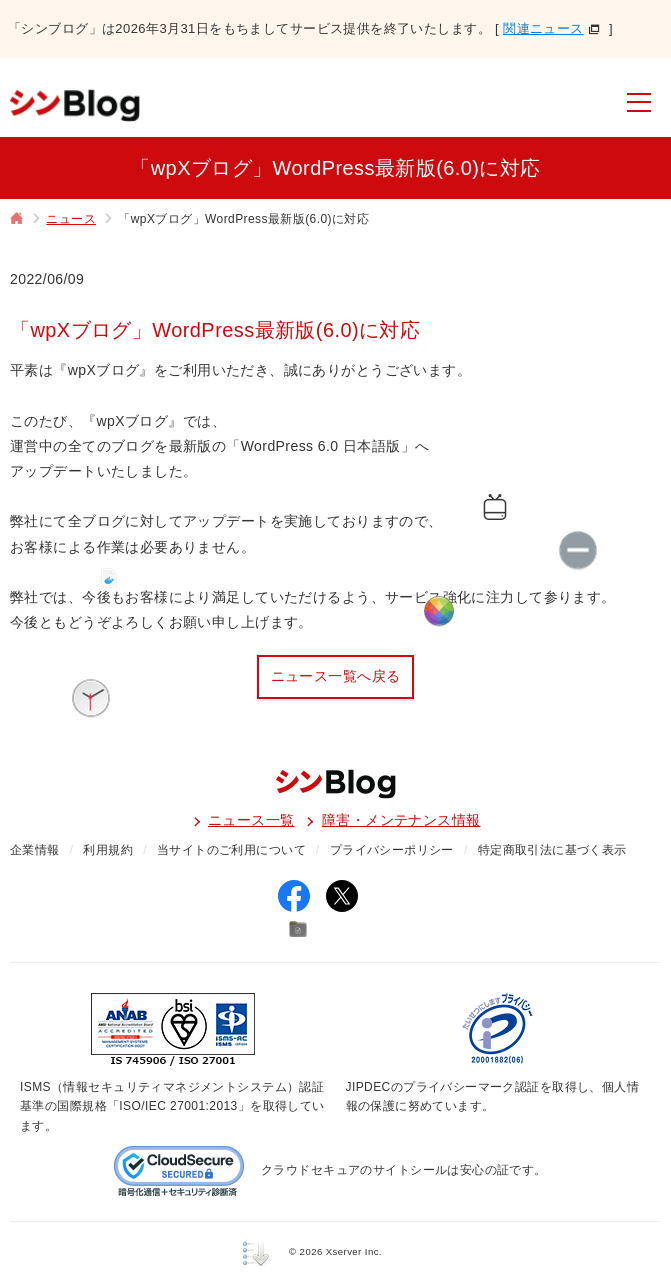 This screenshot has width=671, height=1276. Describe the element at coordinates (298, 929) in the screenshot. I see `open your documents folder` at that location.